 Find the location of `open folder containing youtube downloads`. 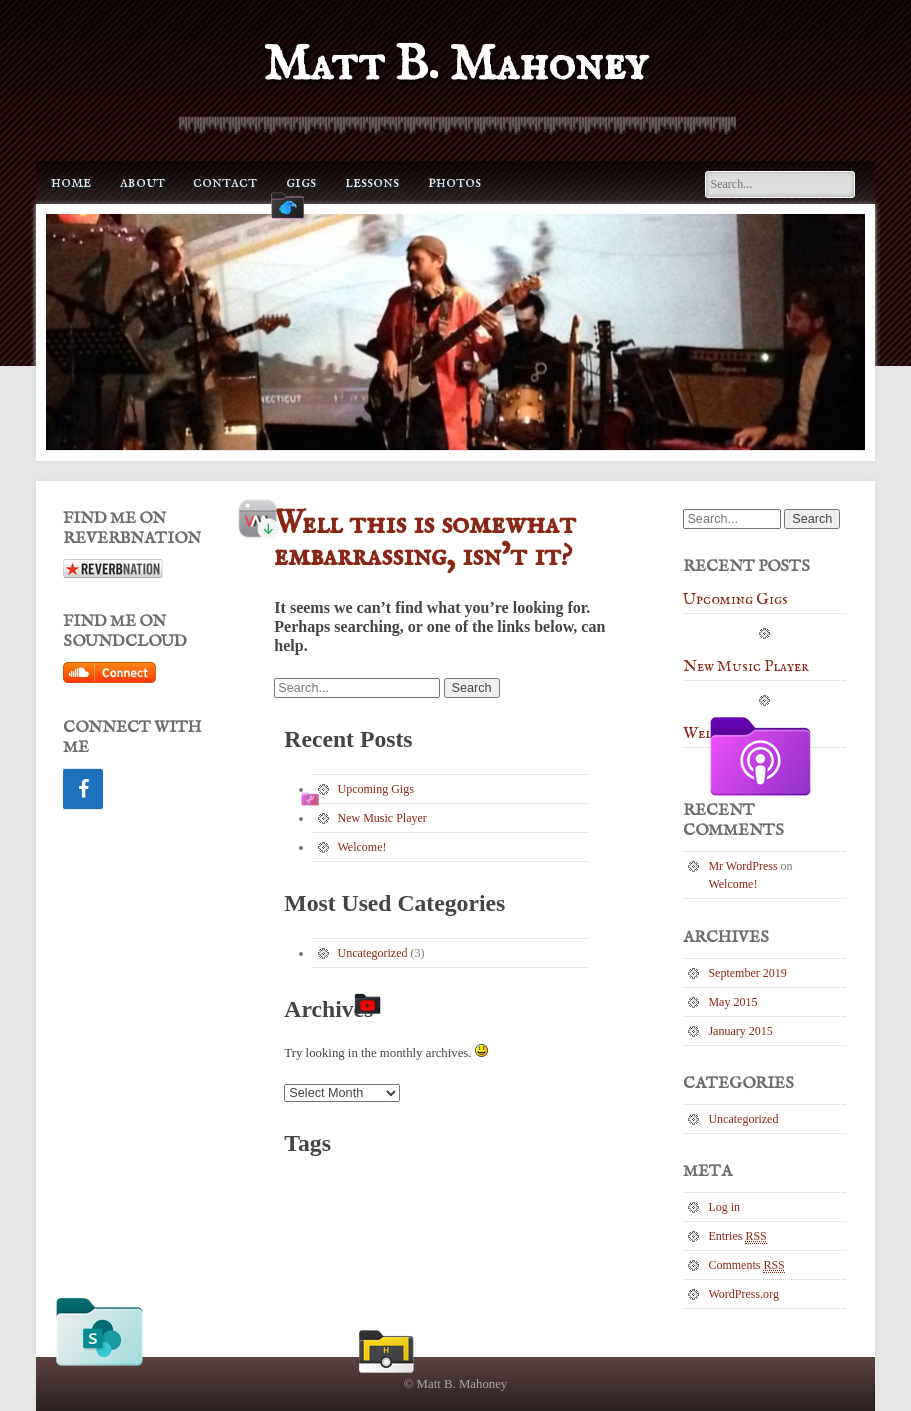

open folder containing youtube downloads is located at coordinates (367, 1004).